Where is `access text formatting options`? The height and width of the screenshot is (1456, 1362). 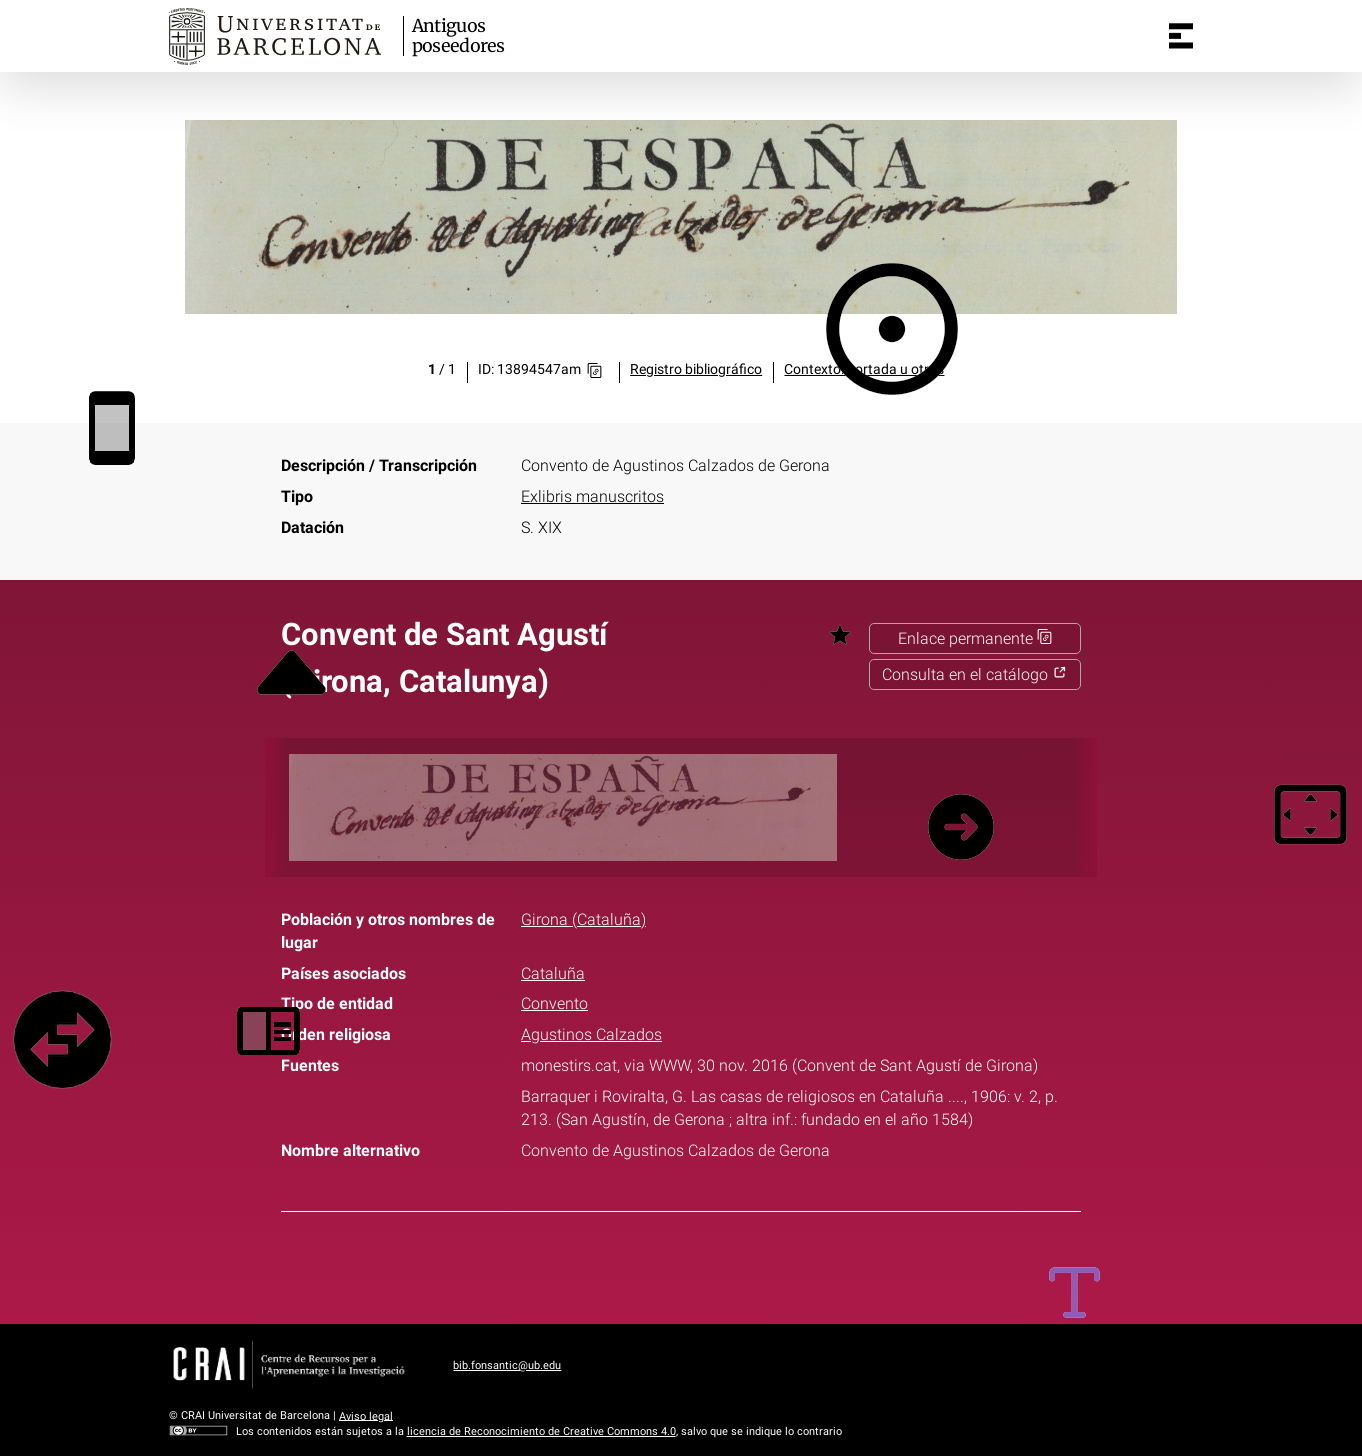 access text formatting options is located at coordinates (1074, 1292).